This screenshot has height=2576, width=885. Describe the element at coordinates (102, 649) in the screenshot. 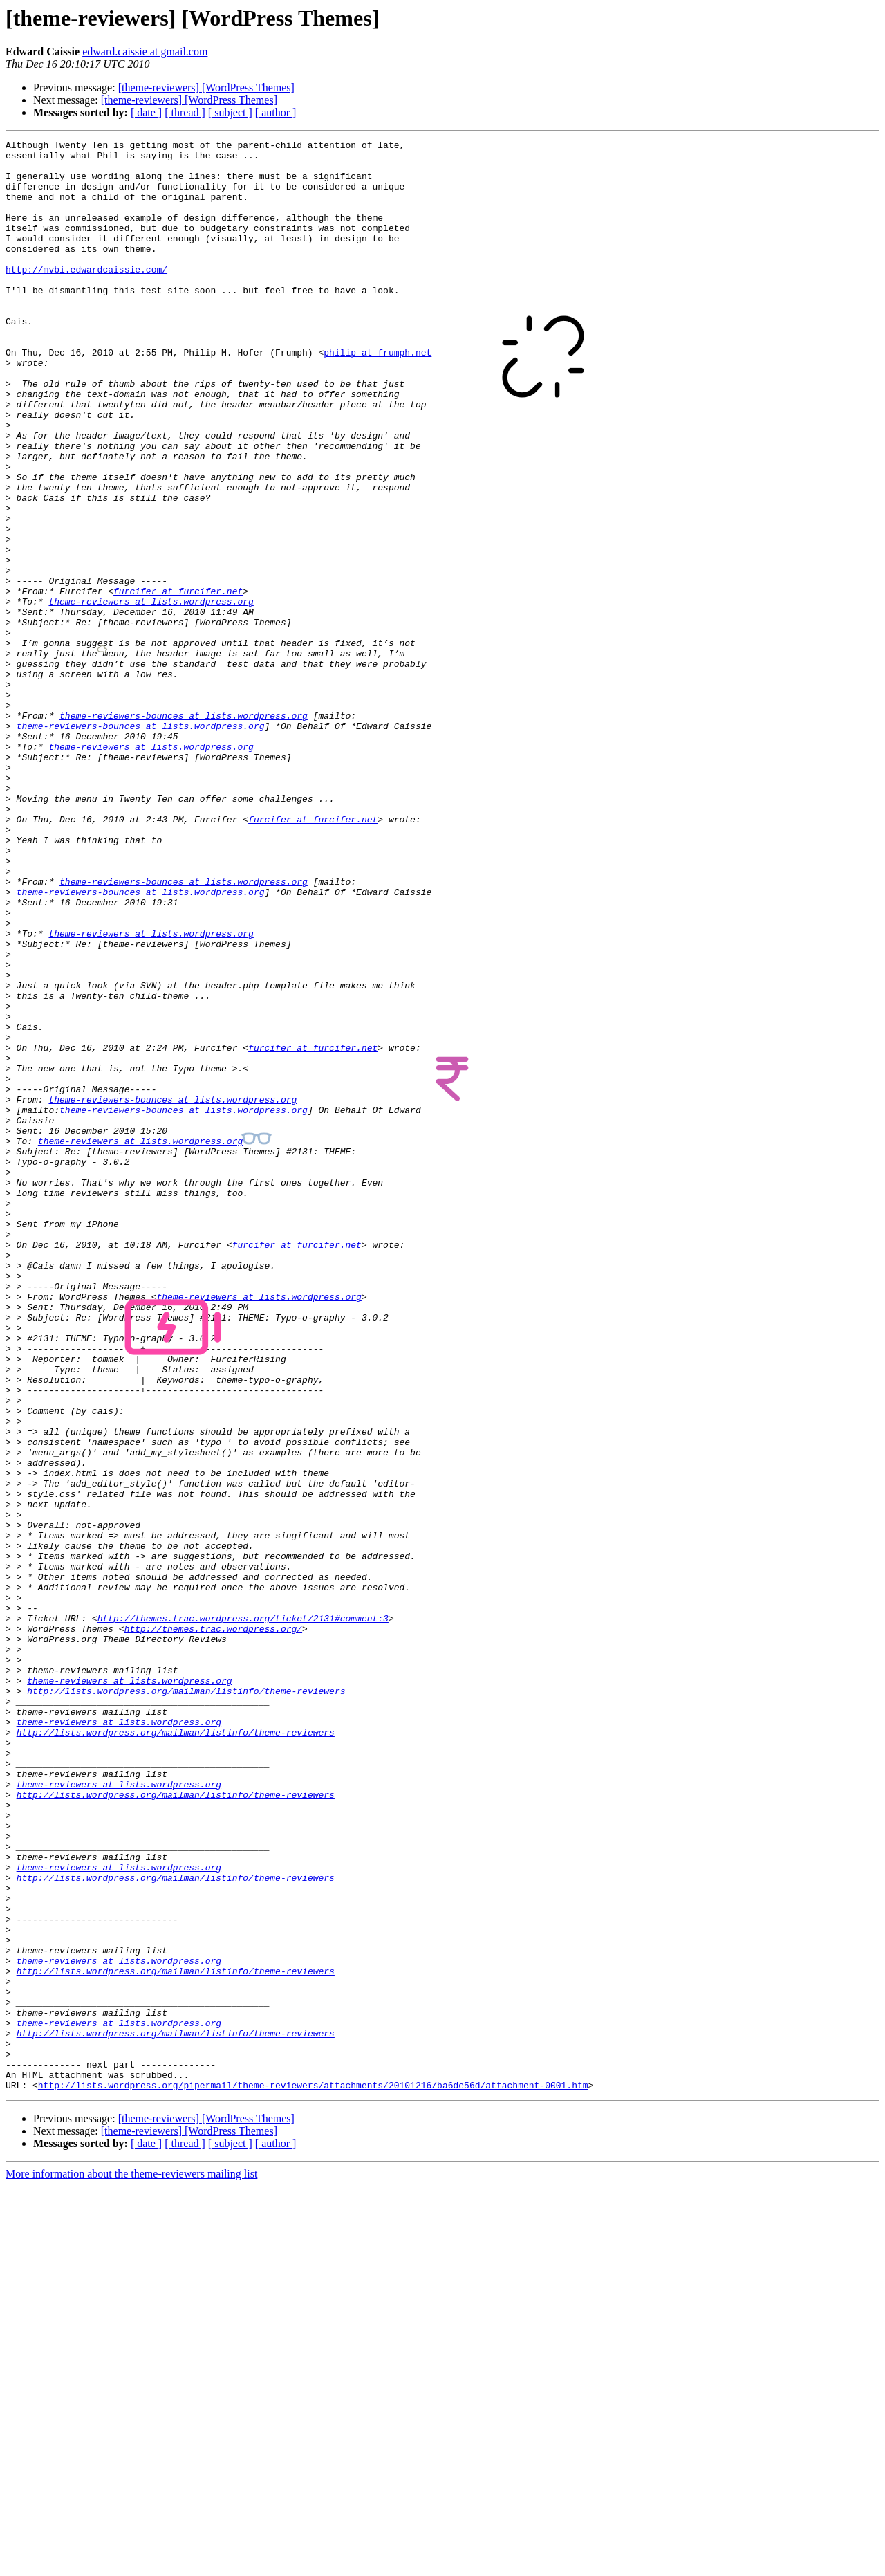

I see `cloud storage warning or alert` at that location.